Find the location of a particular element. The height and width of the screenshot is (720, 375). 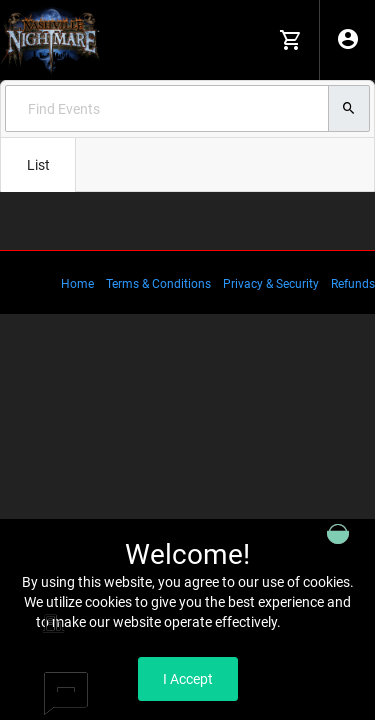

open messaging or chat is located at coordinates (66, 692).